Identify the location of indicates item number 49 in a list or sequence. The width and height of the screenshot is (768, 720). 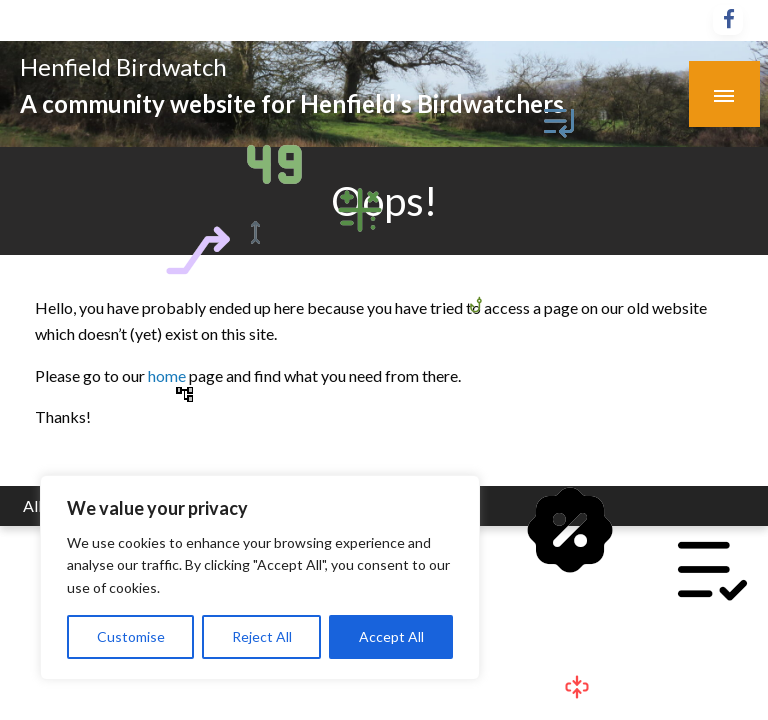
(274, 164).